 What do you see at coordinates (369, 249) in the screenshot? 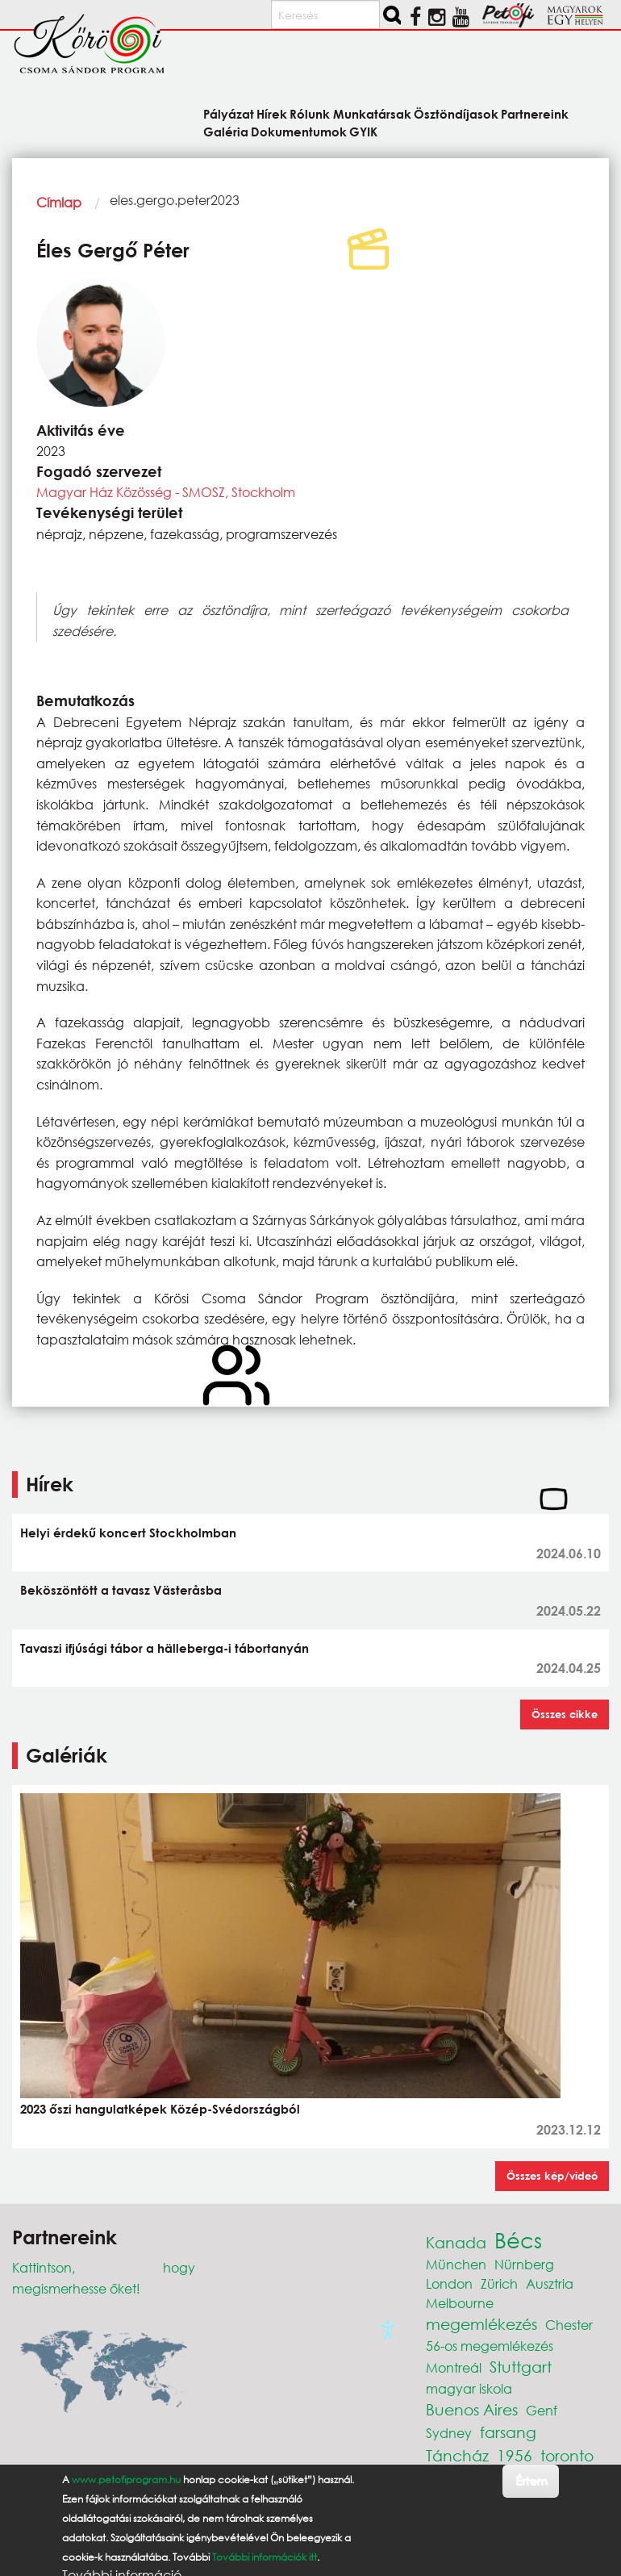
I see `access video or movie content` at bounding box center [369, 249].